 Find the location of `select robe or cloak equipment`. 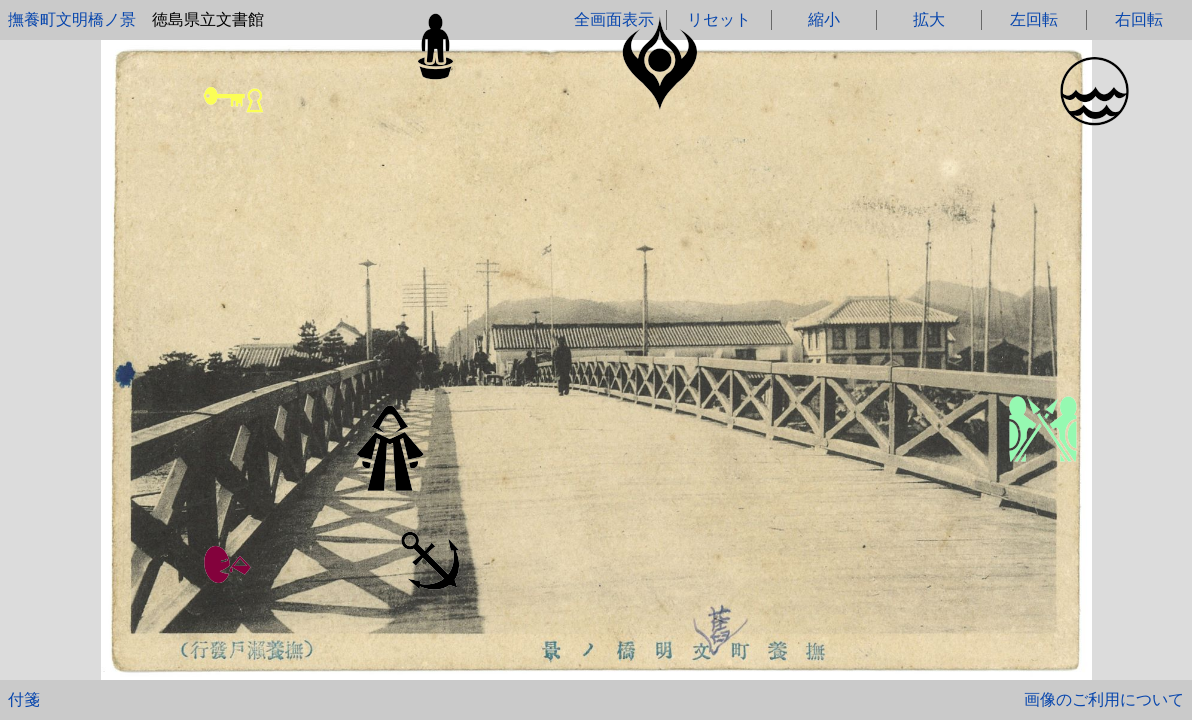

select robe or cloak equipment is located at coordinates (390, 448).